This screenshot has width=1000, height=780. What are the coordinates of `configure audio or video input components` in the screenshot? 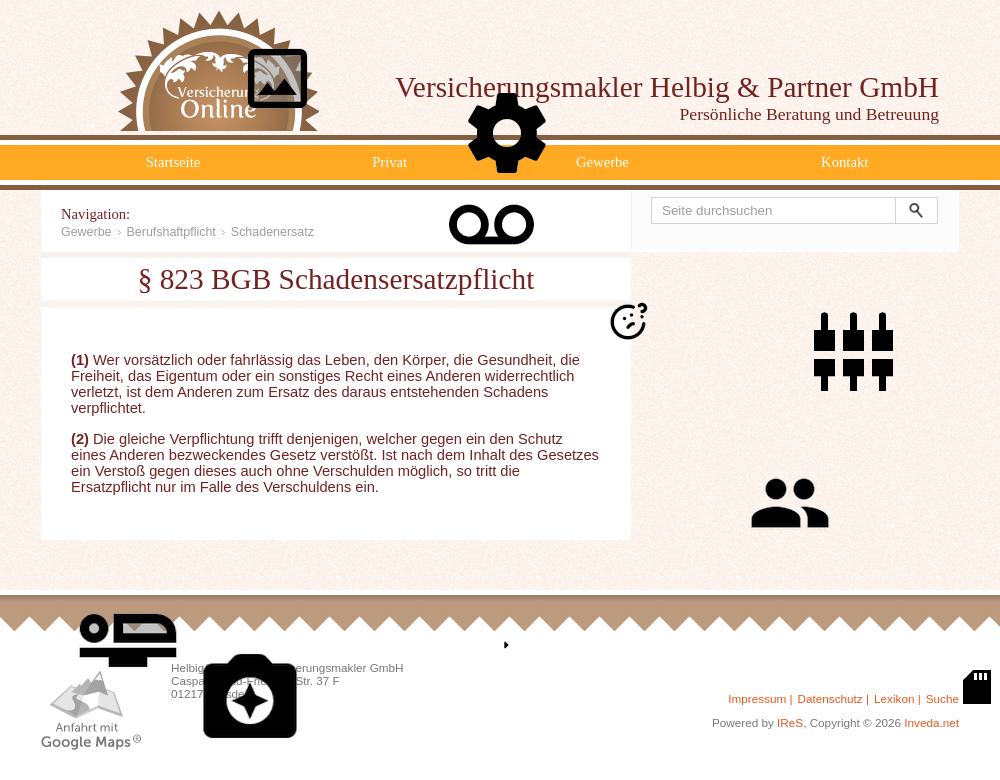 It's located at (853, 351).